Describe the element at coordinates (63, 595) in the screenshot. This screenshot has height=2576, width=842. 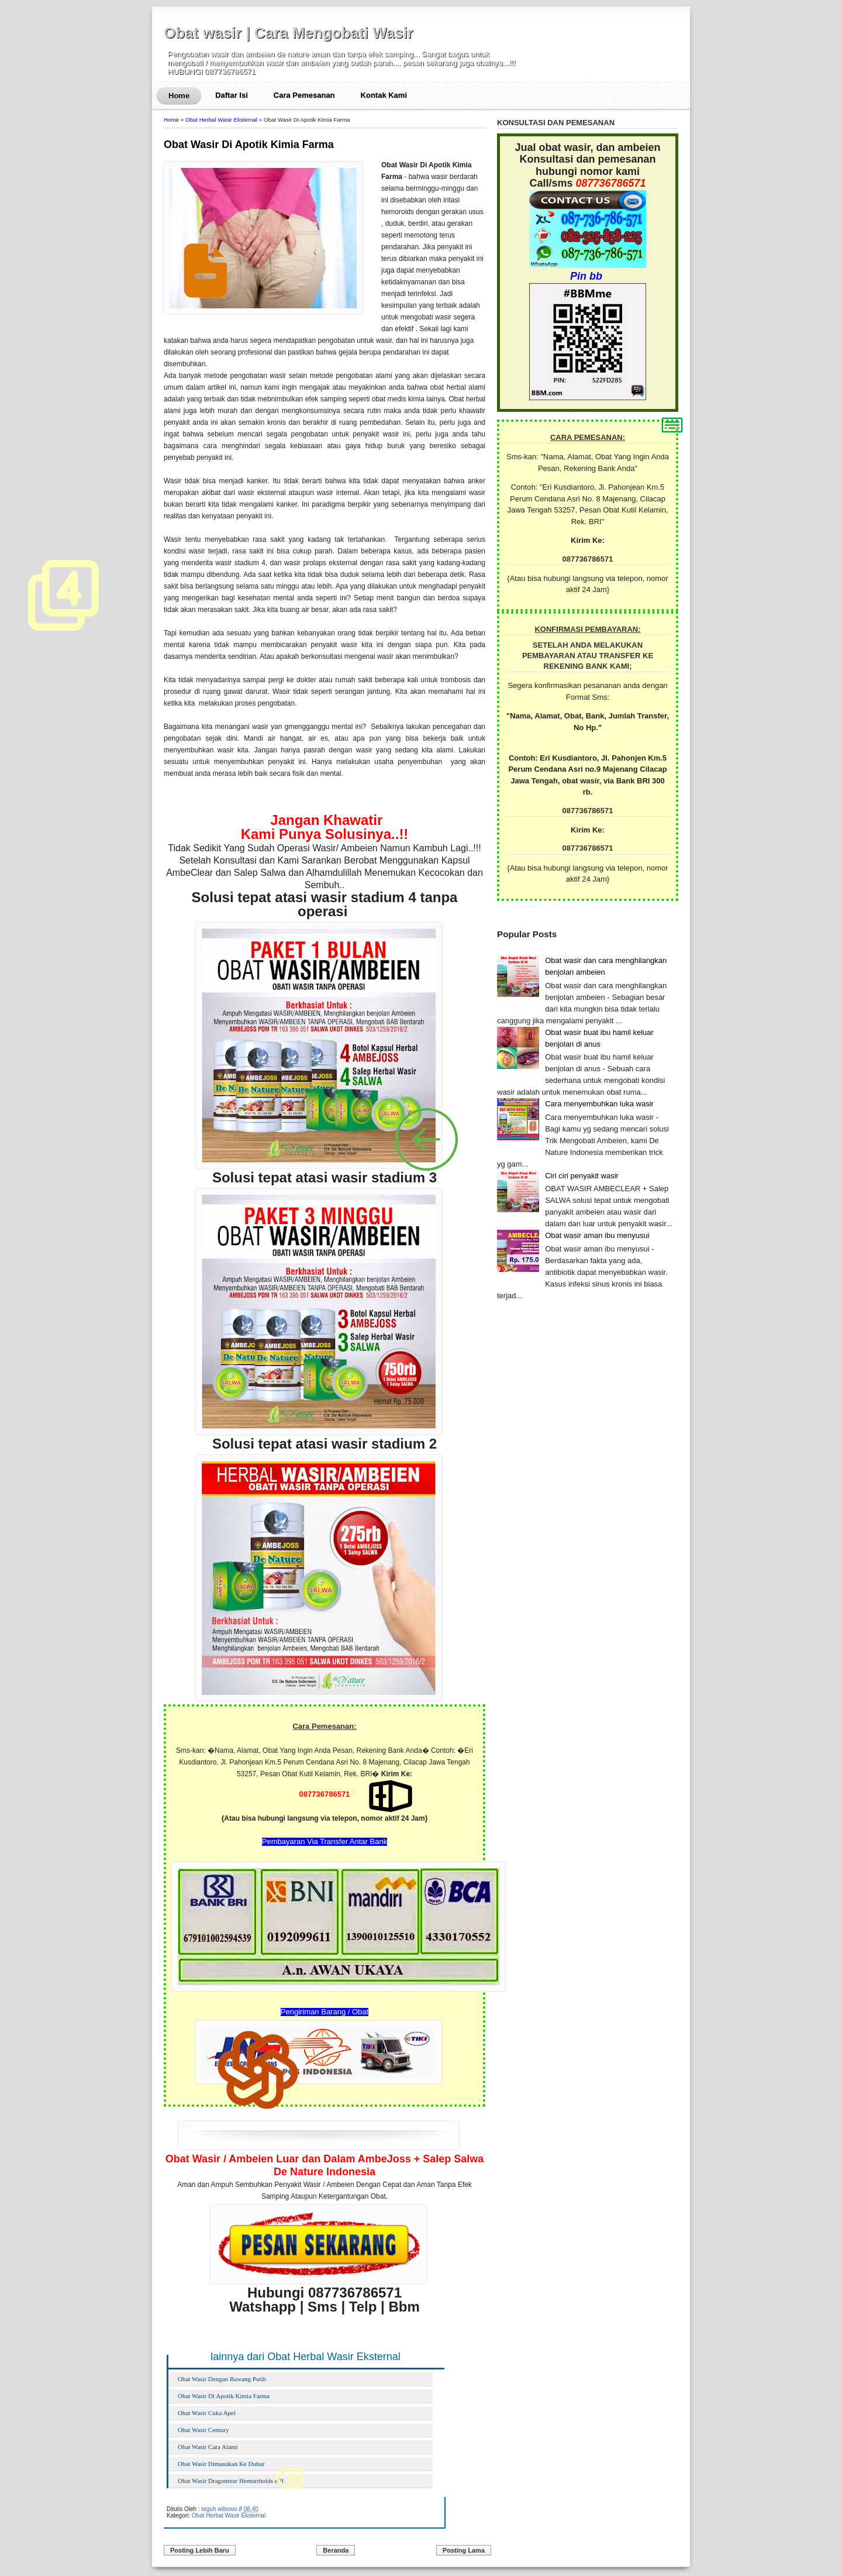
I see `view item 4 in a collection or series` at that location.